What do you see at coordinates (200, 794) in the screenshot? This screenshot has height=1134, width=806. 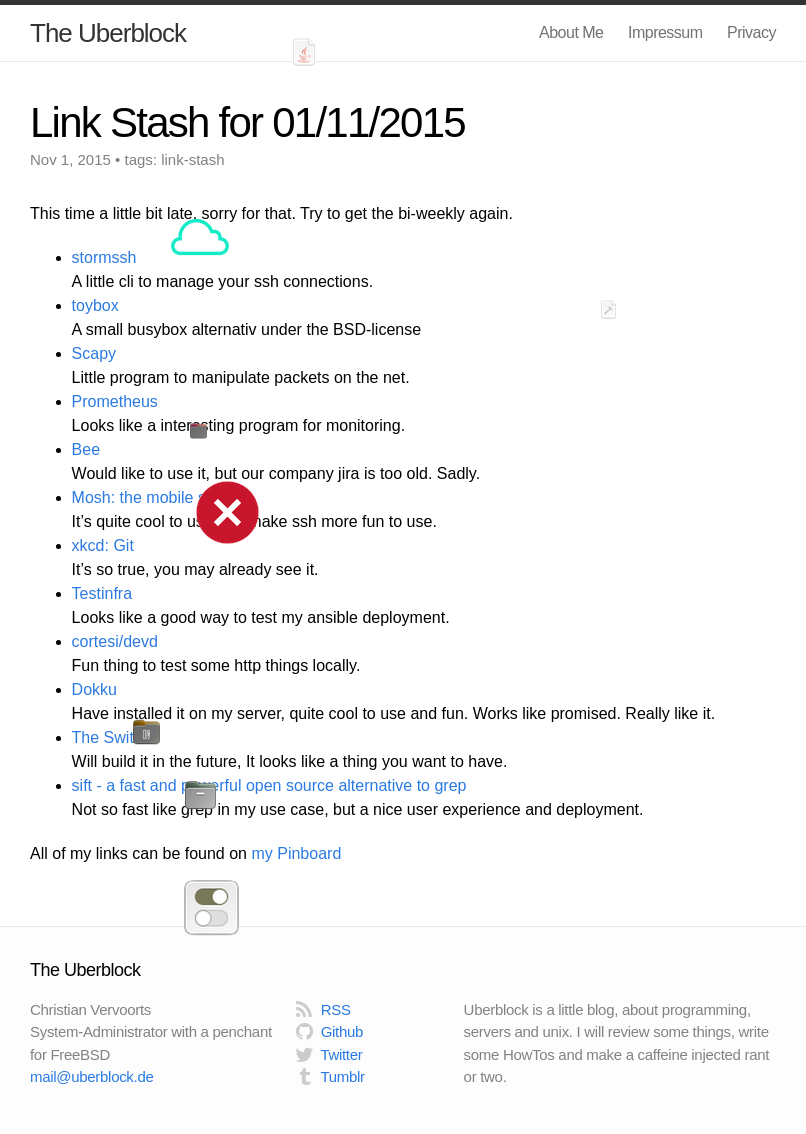 I see `open the file manager` at bounding box center [200, 794].